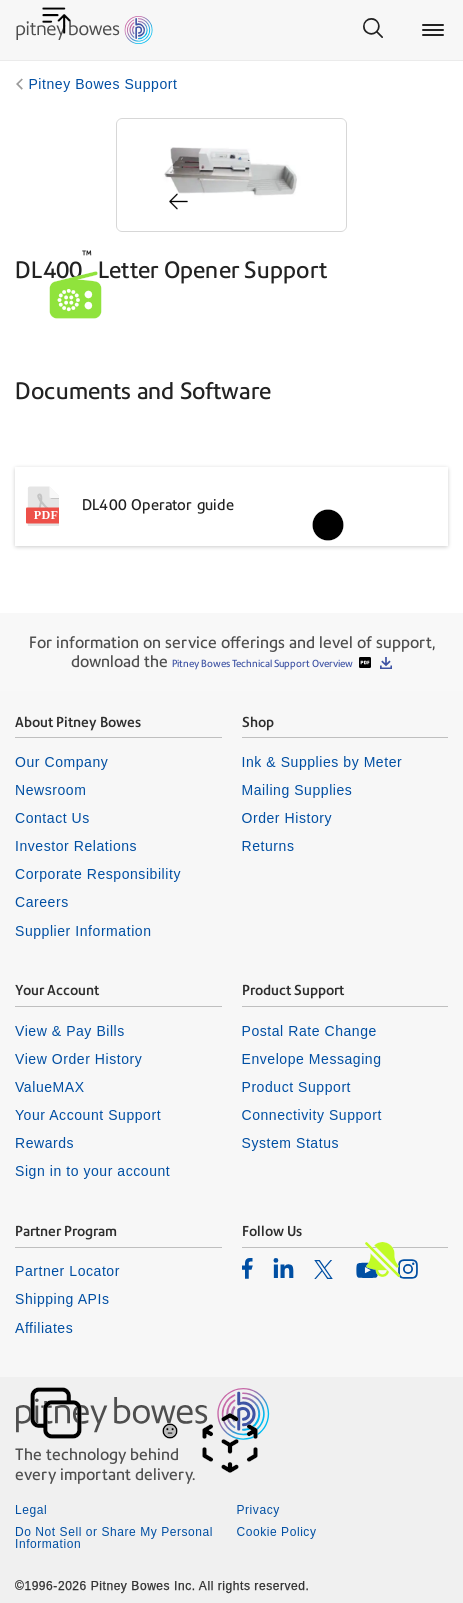 Image resolution: width=463 pixels, height=1603 pixels. Describe the element at coordinates (56, 19) in the screenshot. I see `sort list in ascending order` at that location.